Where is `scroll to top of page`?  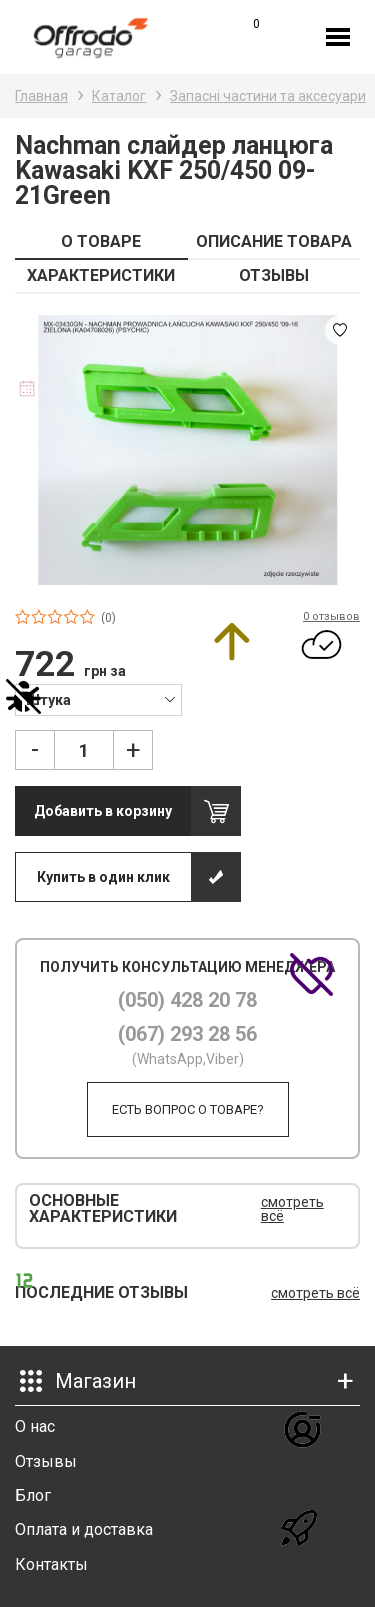
scroll to top of page is located at coordinates (231, 643).